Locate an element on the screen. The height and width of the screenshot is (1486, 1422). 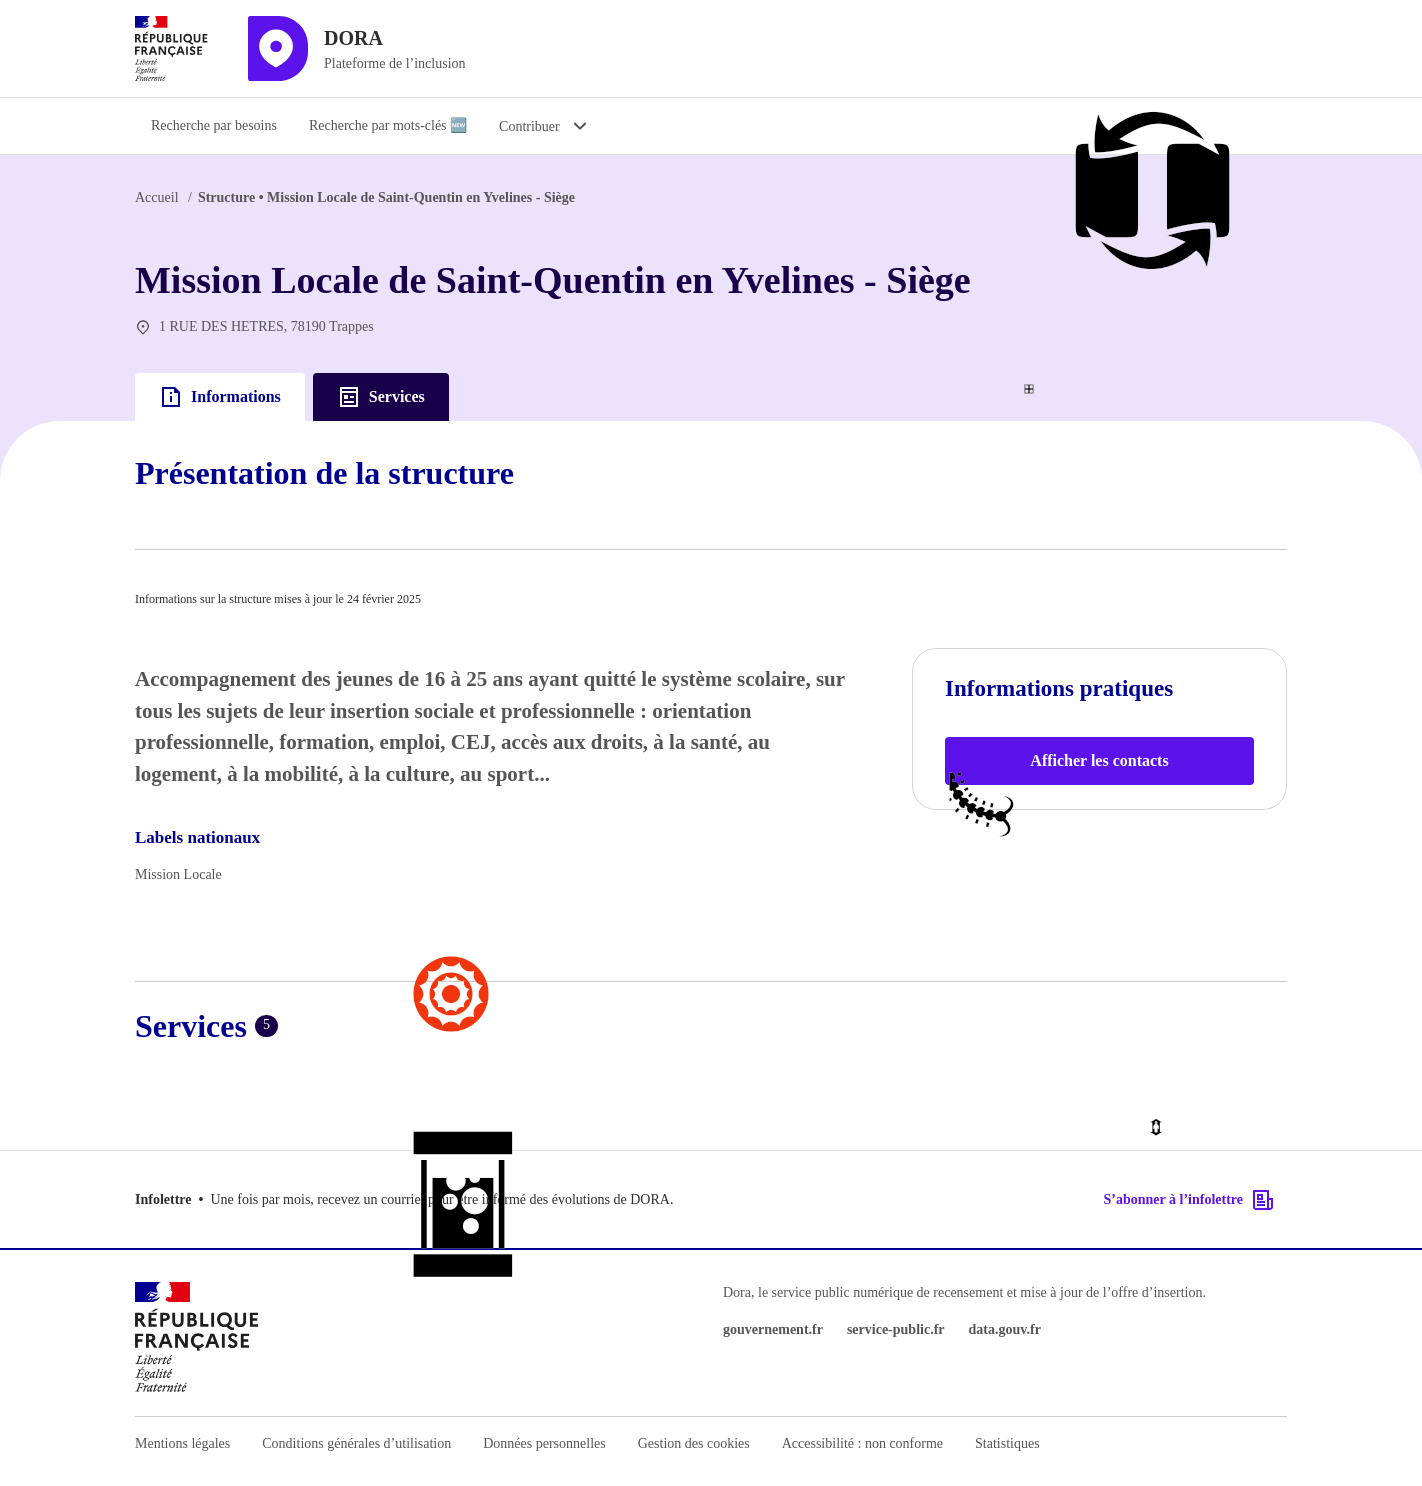
elevator or lift access point is located at coordinates (1156, 1127).